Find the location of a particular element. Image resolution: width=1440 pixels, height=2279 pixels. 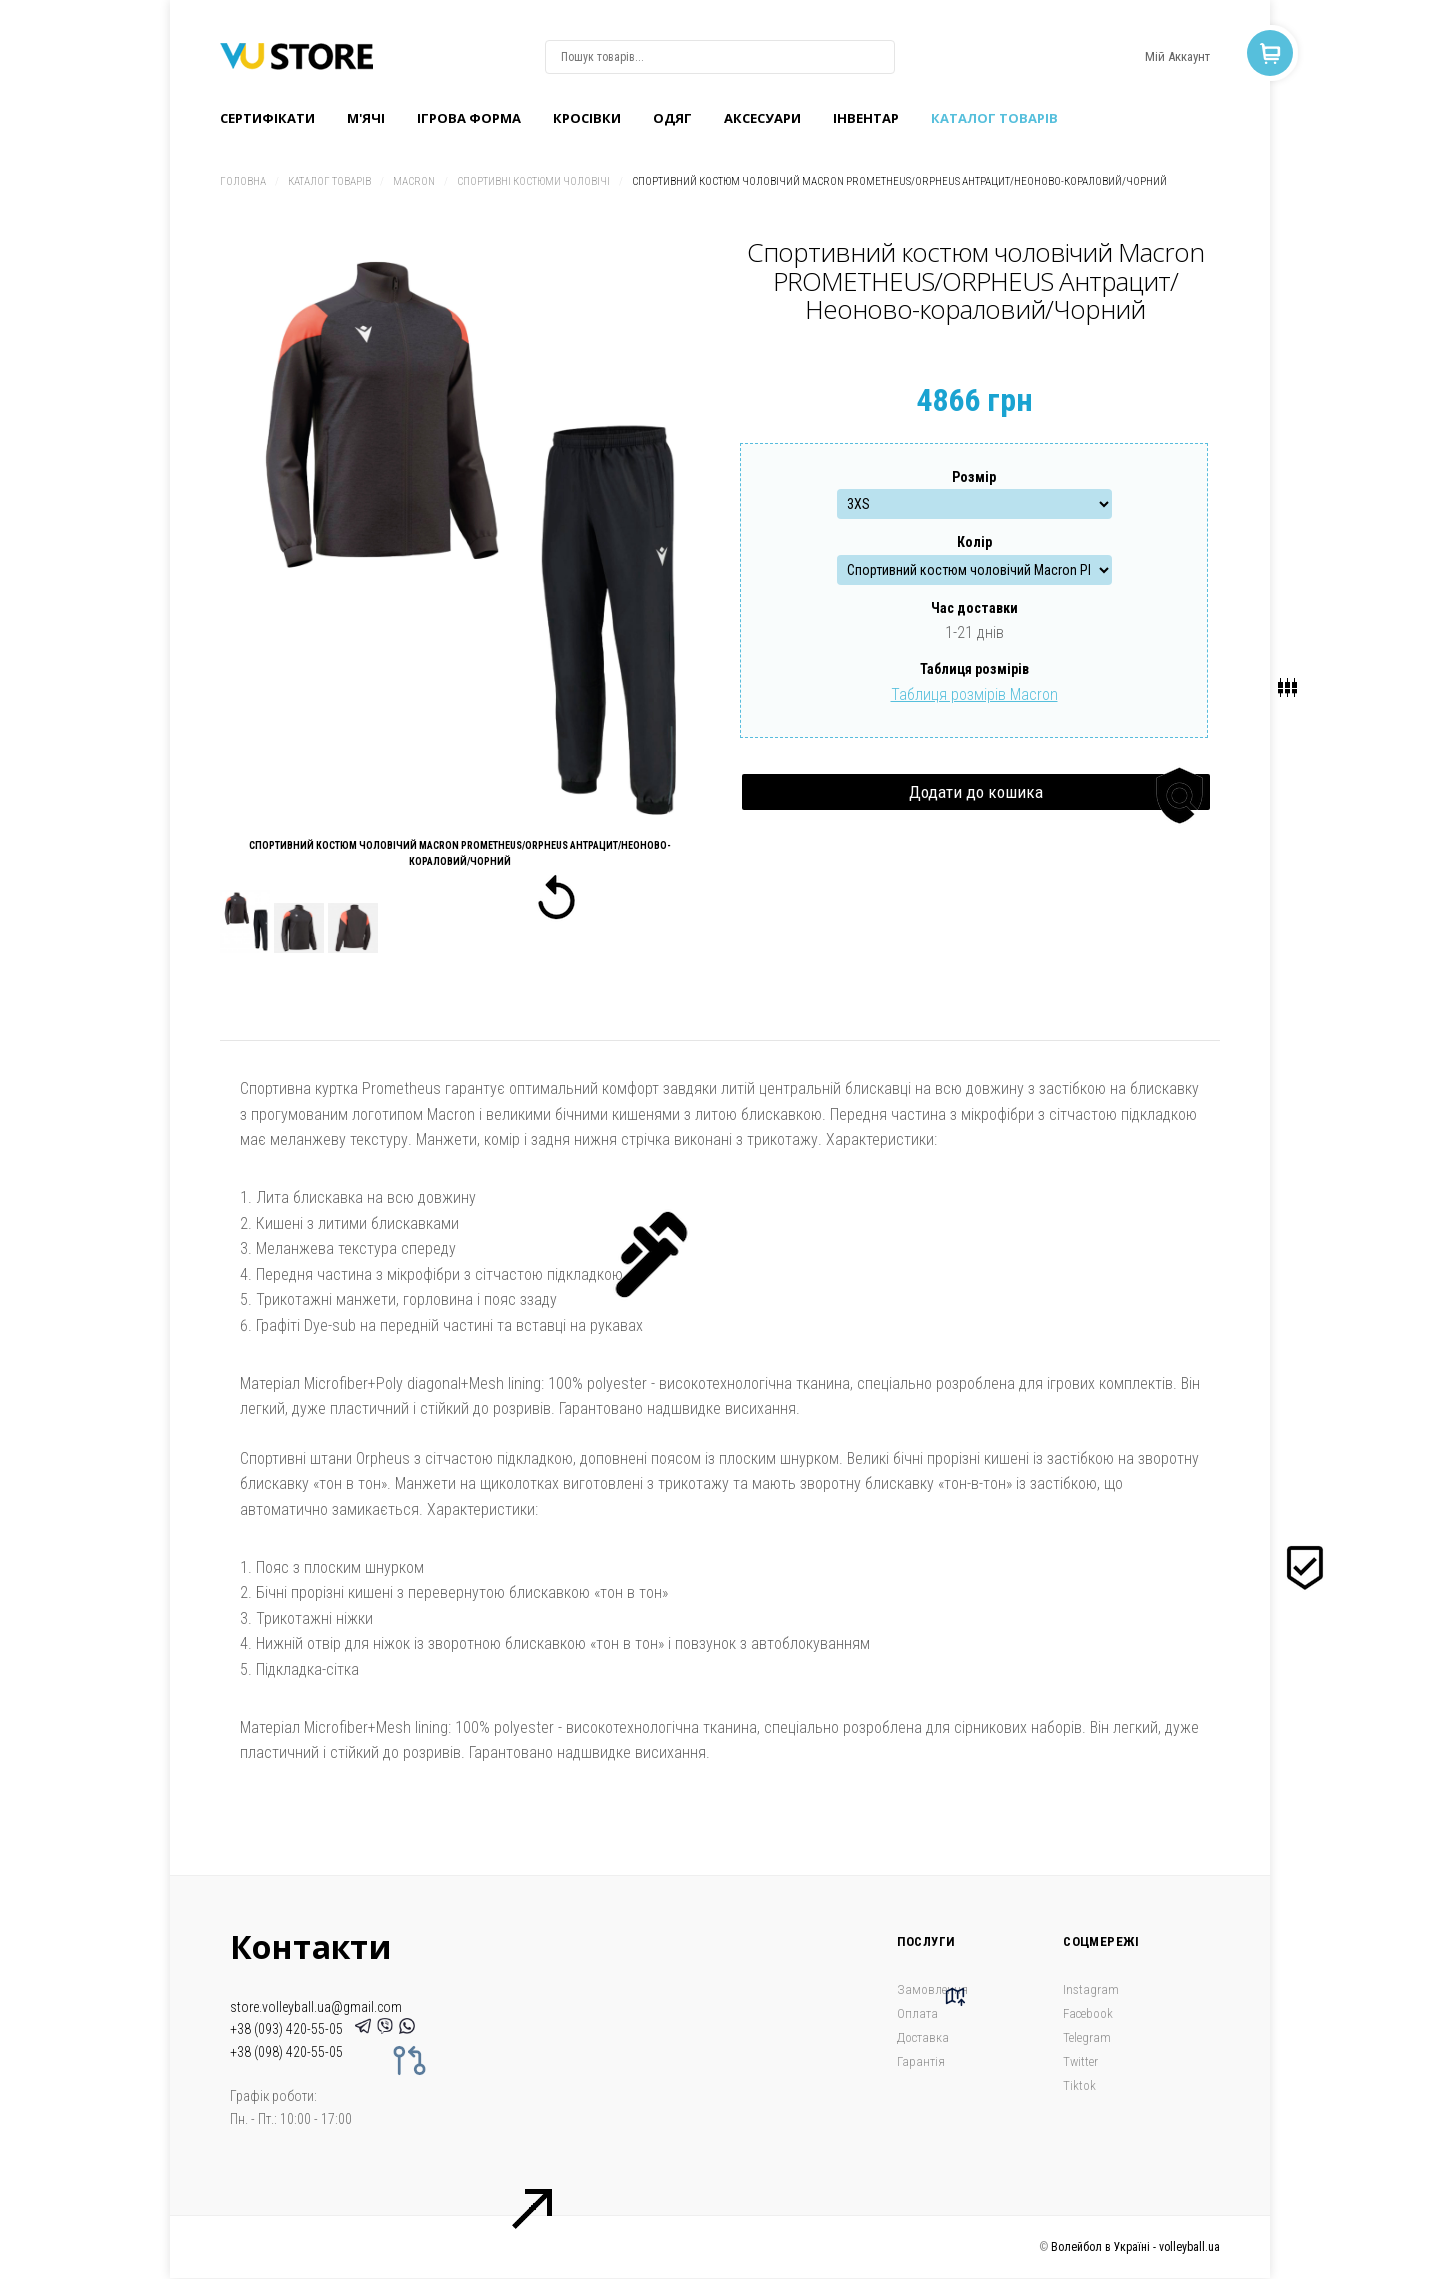

mark a location as visited is located at coordinates (1305, 1568).